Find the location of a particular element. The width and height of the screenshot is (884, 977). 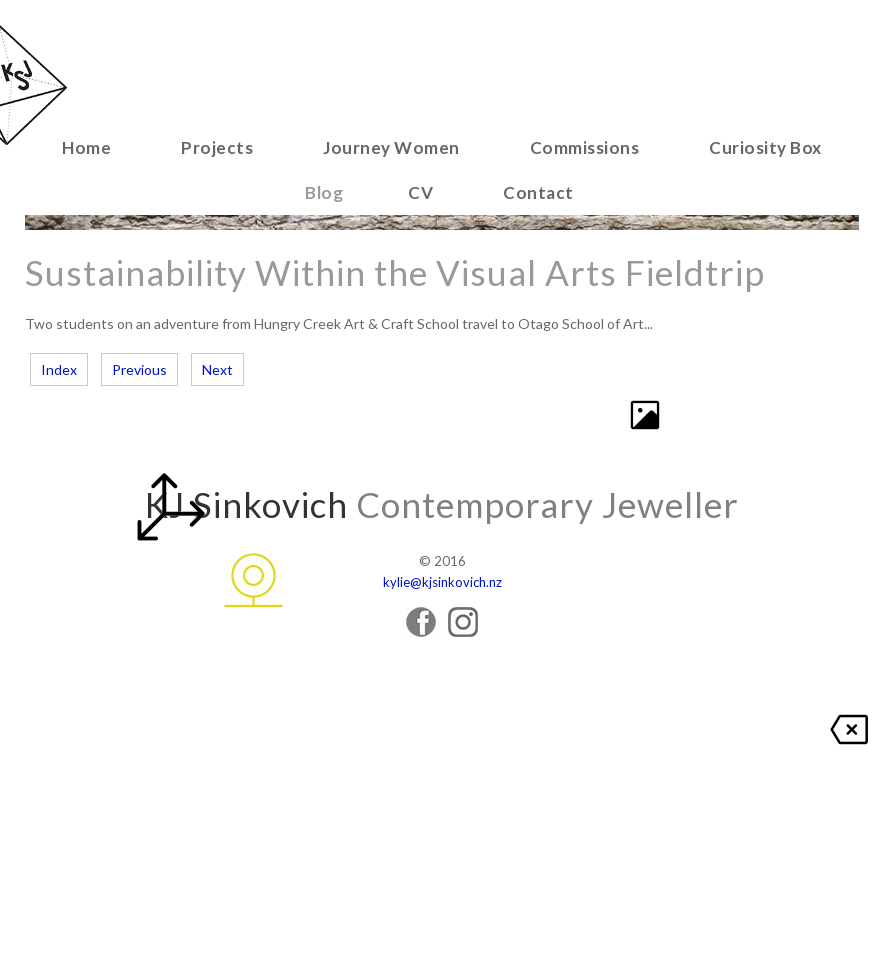

enable webcam or video camera is located at coordinates (253, 582).